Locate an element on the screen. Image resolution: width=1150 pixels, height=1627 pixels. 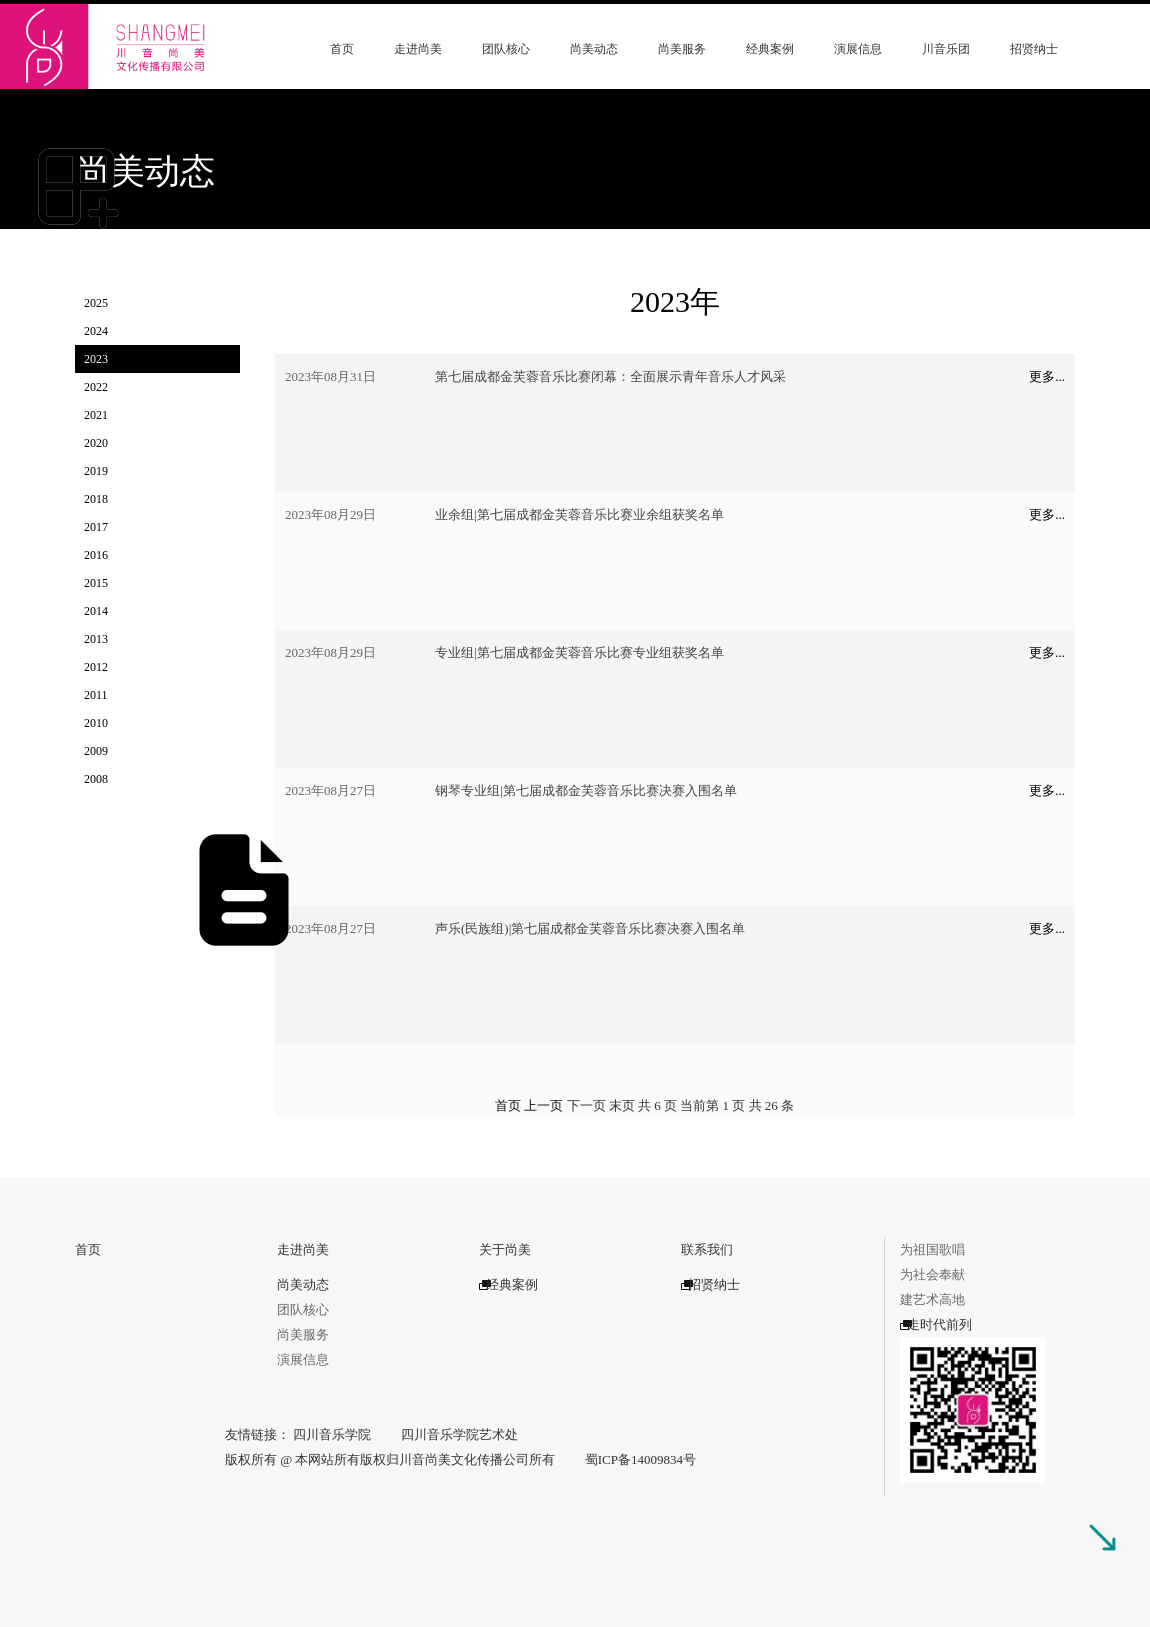
add a new widget or tile to dashboard is located at coordinates (76, 186).